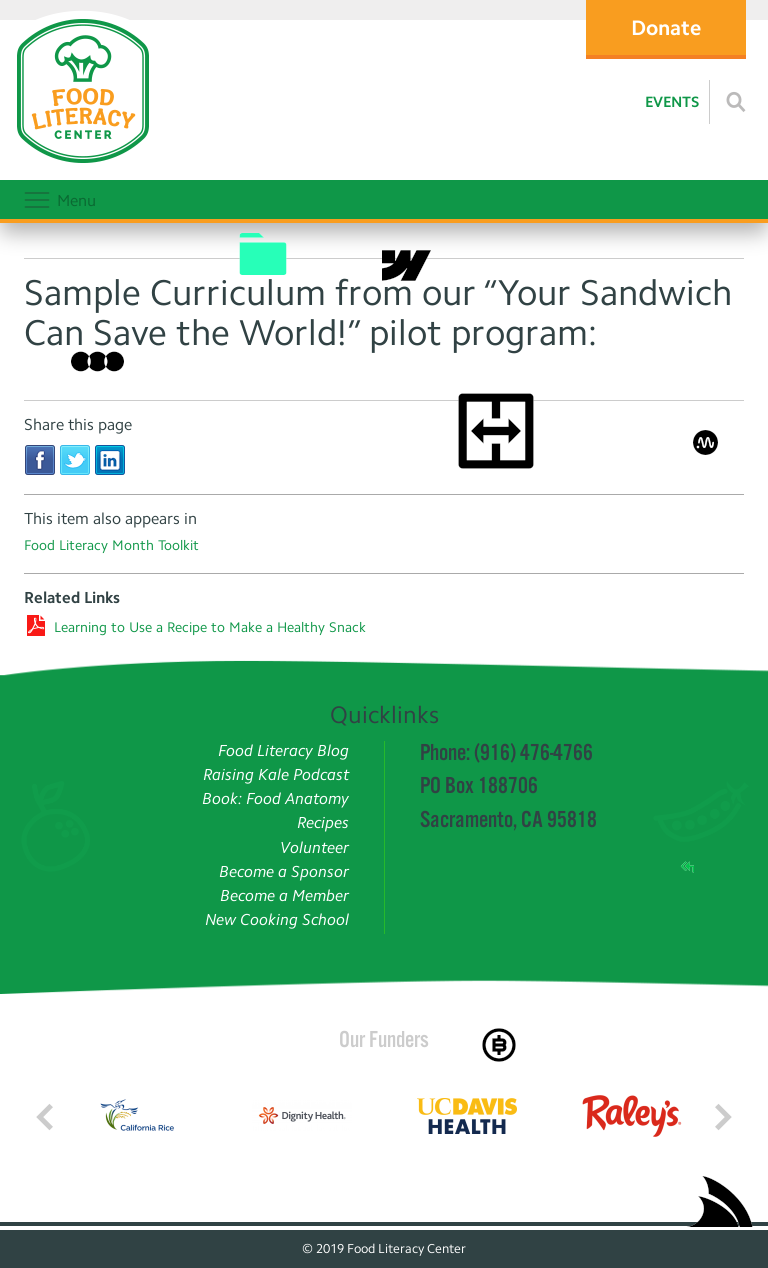 This screenshot has width=768, height=1268. What do you see at coordinates (97, 361) in the screenshot?
I see `open the Letterboxd app` at bounding box center [97, 361].